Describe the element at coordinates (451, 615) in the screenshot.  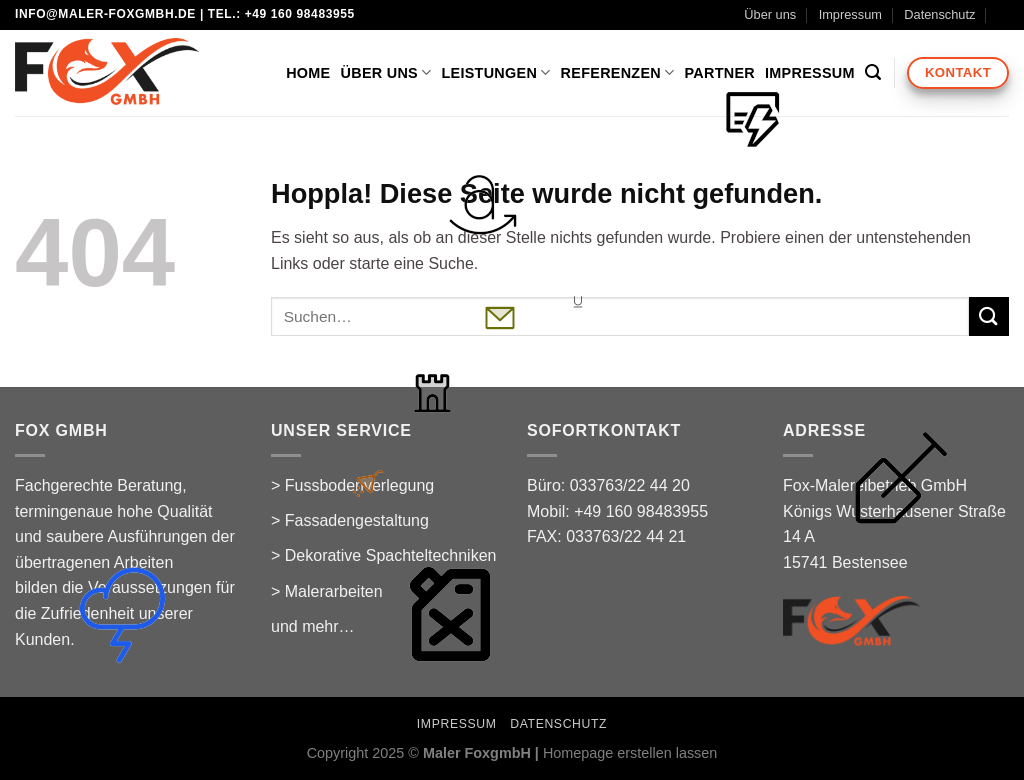
I see `indicates fuel or gas-related settings` at that location.